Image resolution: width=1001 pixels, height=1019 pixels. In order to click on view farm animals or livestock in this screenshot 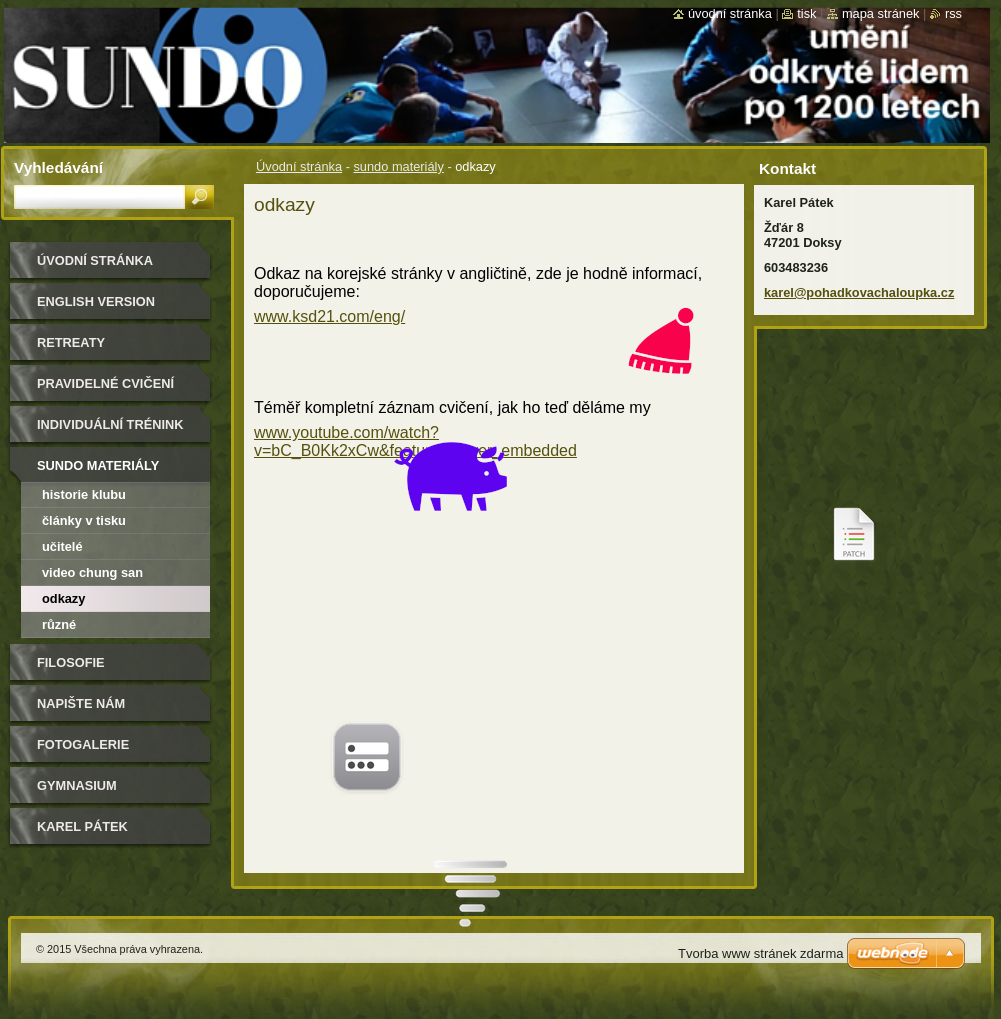, I will do `click(450, 476)`.